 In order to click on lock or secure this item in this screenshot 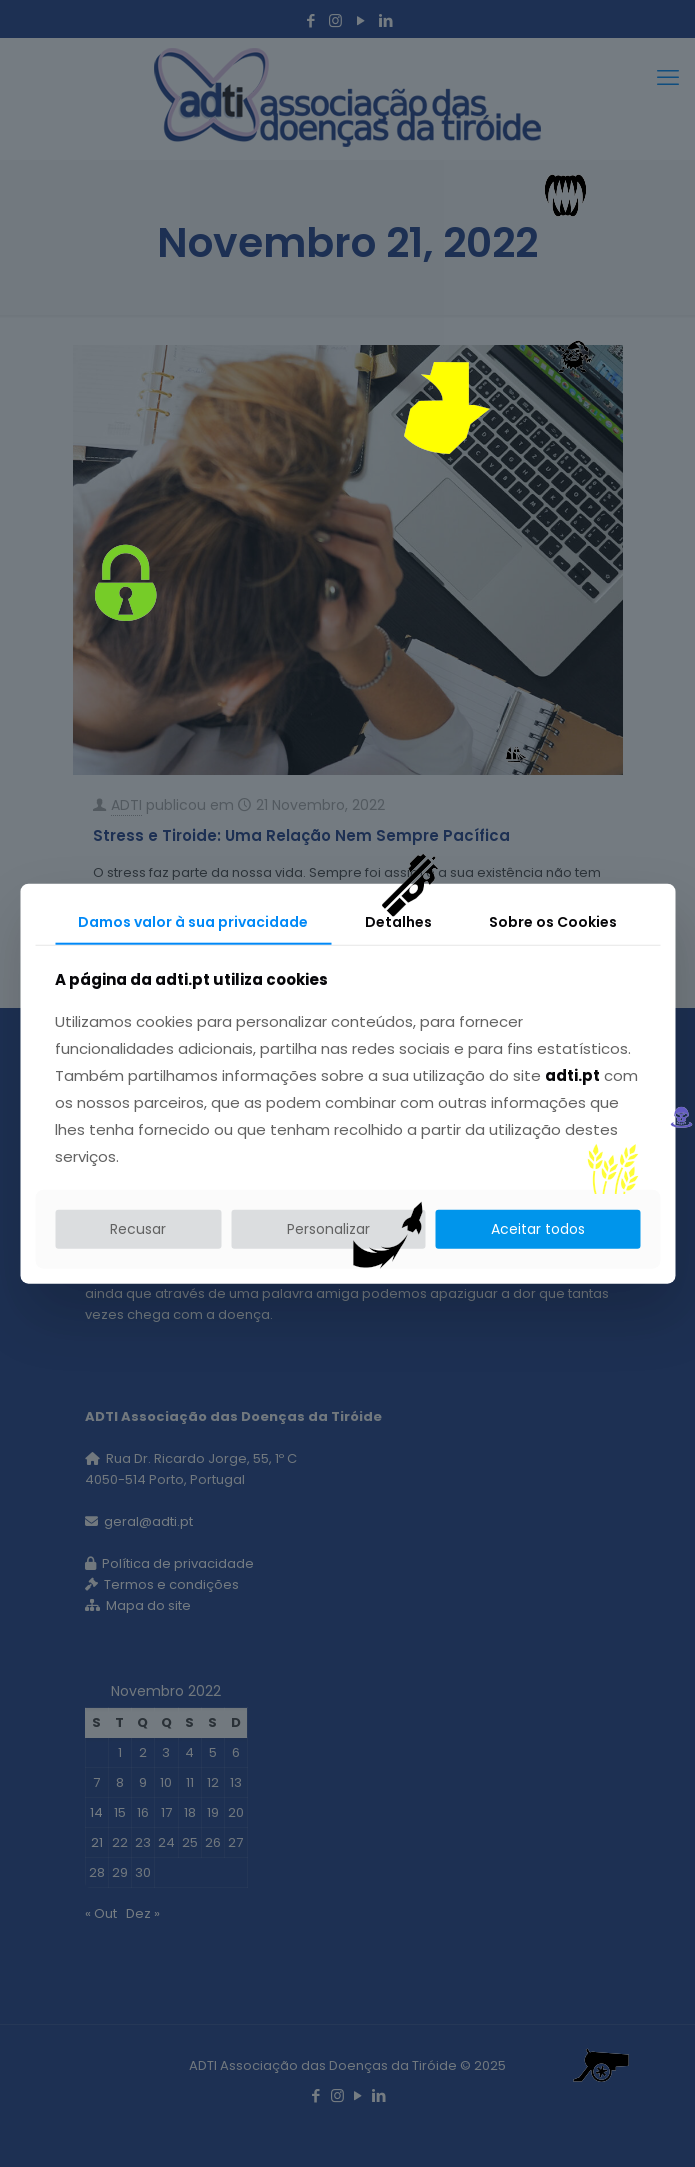, I will do `click(126, 583)`.